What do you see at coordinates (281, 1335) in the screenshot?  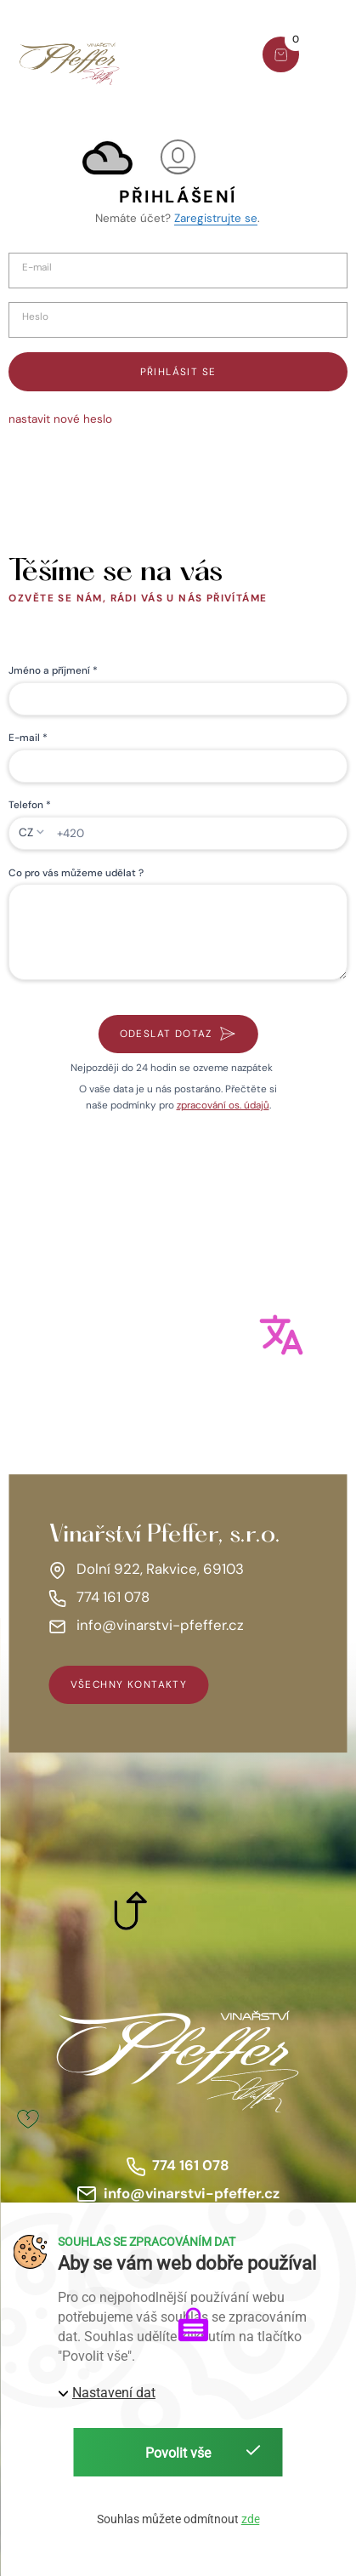 I see `change language settings` at bounding box center [281, 1335].